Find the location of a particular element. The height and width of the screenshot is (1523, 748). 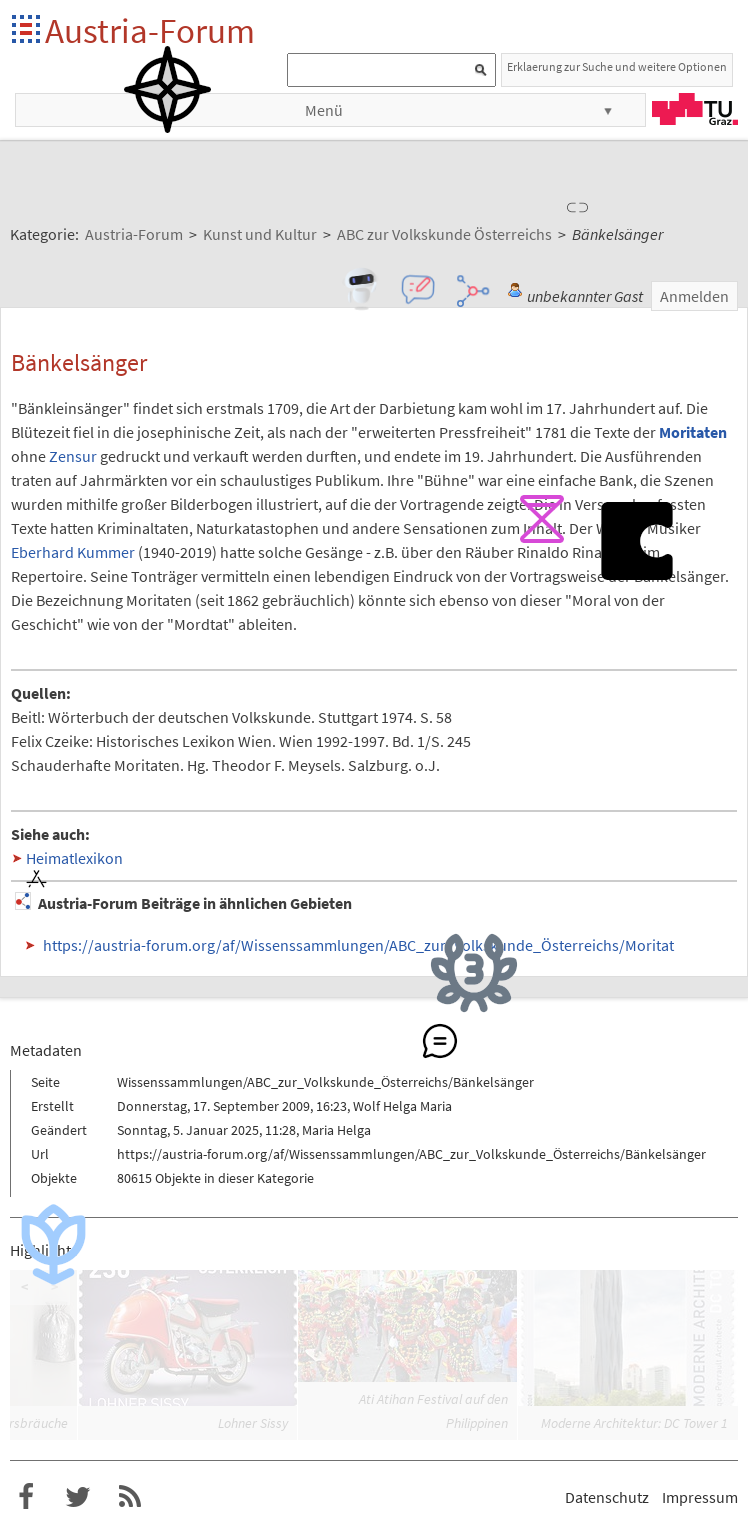

unlink or disconnect a linked item is located at coordinates (577, 207).